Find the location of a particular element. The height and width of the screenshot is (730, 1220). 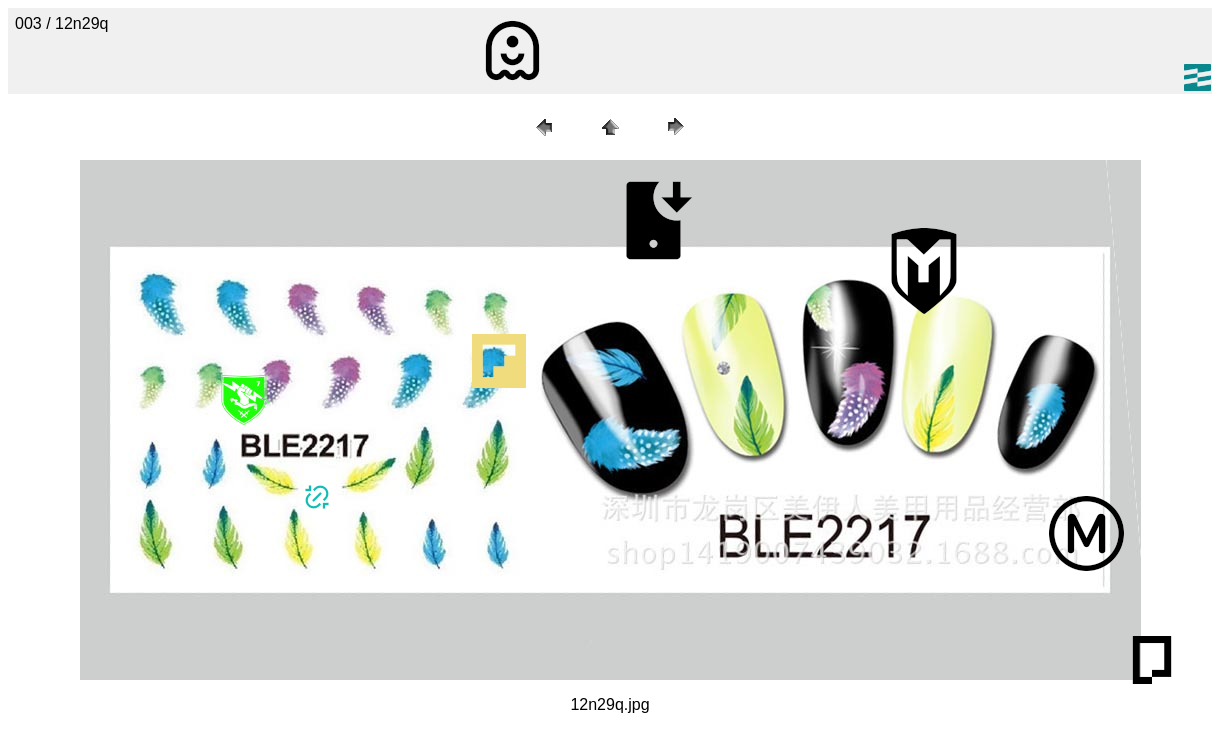

metasploit penetration testing framework logo is located at coordinates (924, 271).